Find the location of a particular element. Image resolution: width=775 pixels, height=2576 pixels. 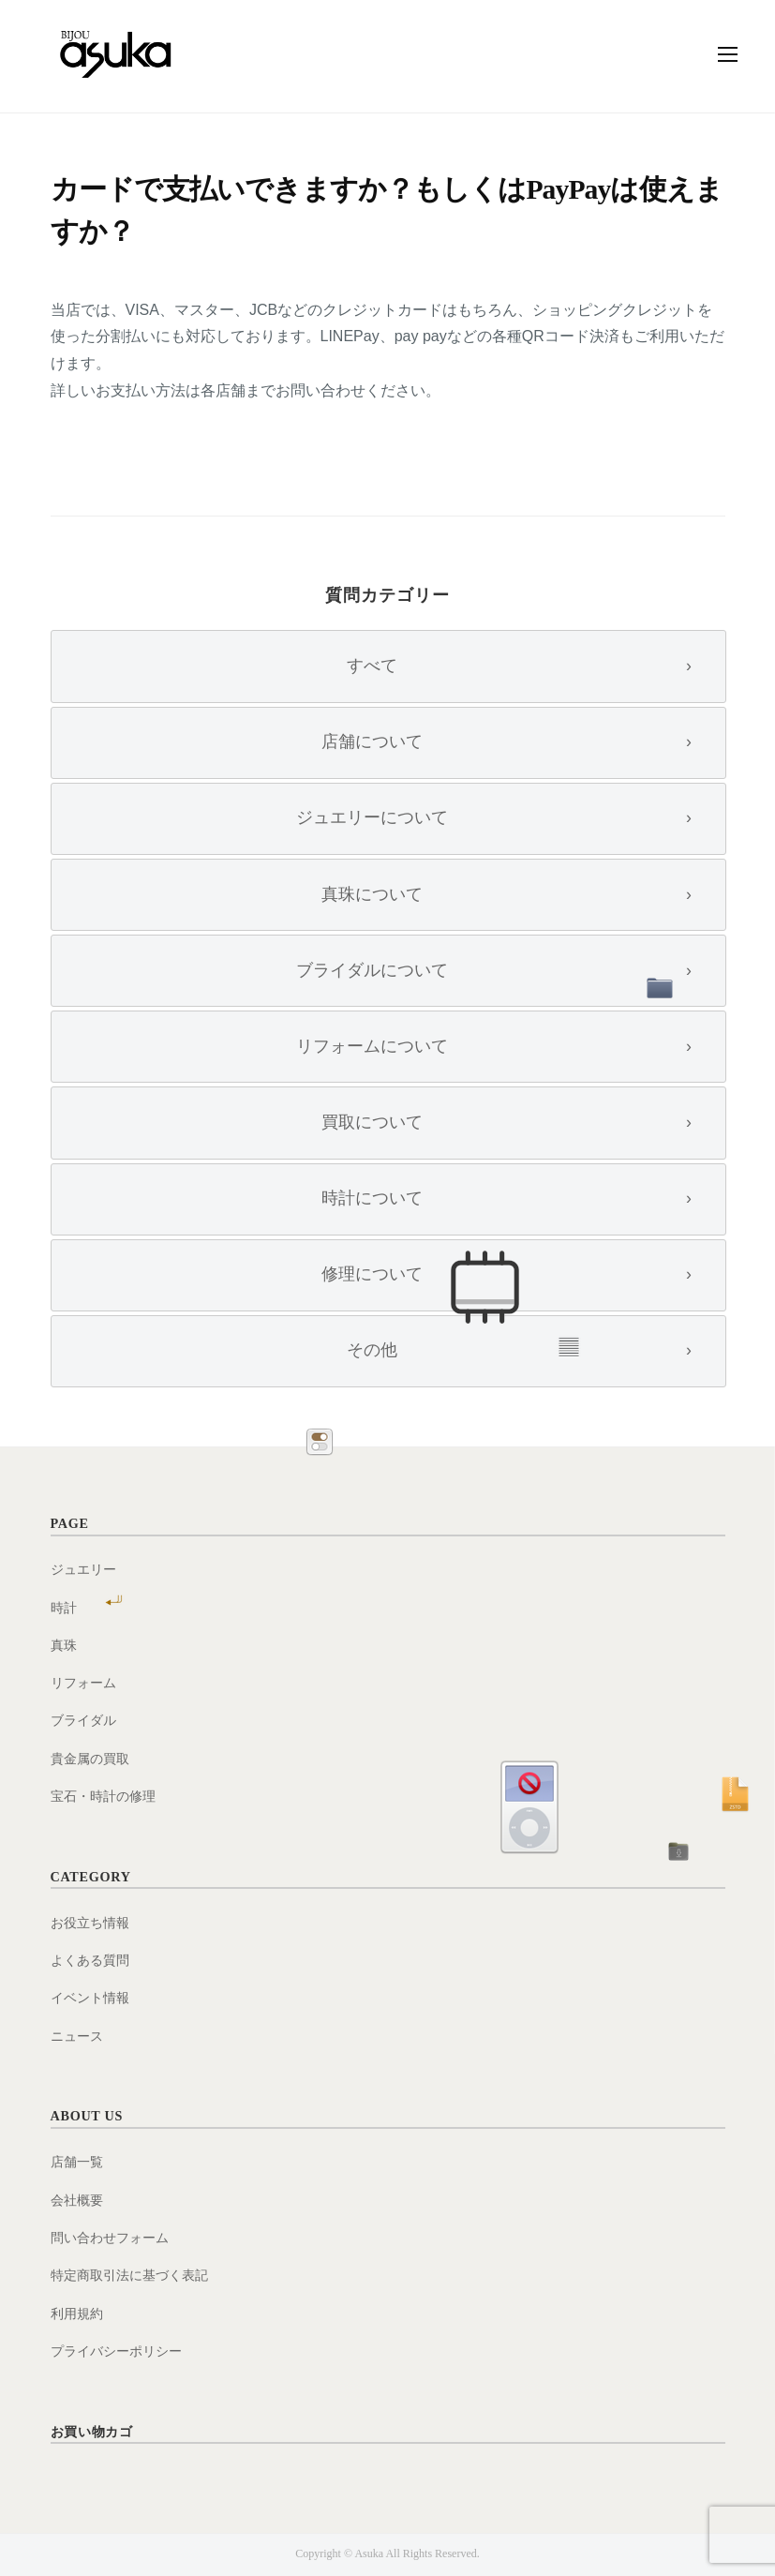

open desktop preferences or settings is located at coordinates (320, 1442).